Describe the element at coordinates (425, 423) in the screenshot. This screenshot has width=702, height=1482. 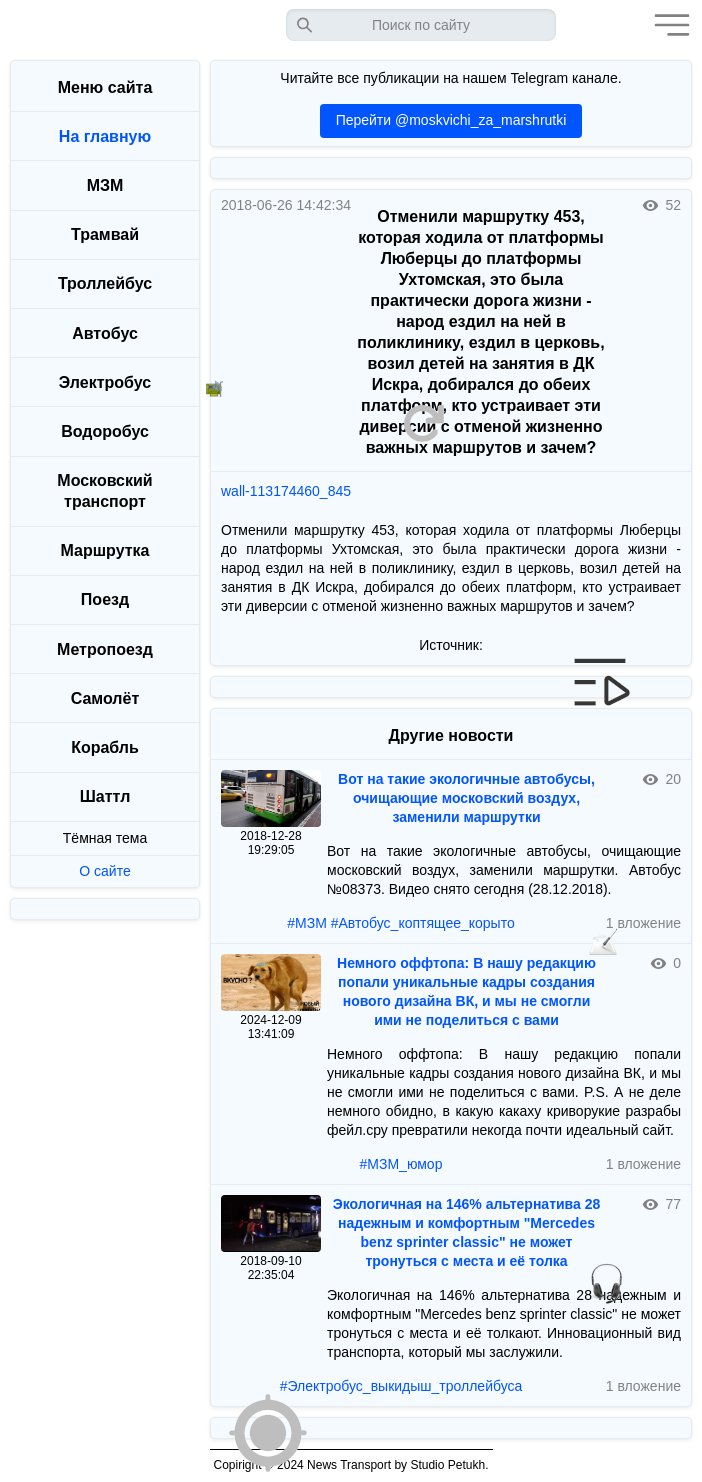
I see `refresh the current view` at that location.